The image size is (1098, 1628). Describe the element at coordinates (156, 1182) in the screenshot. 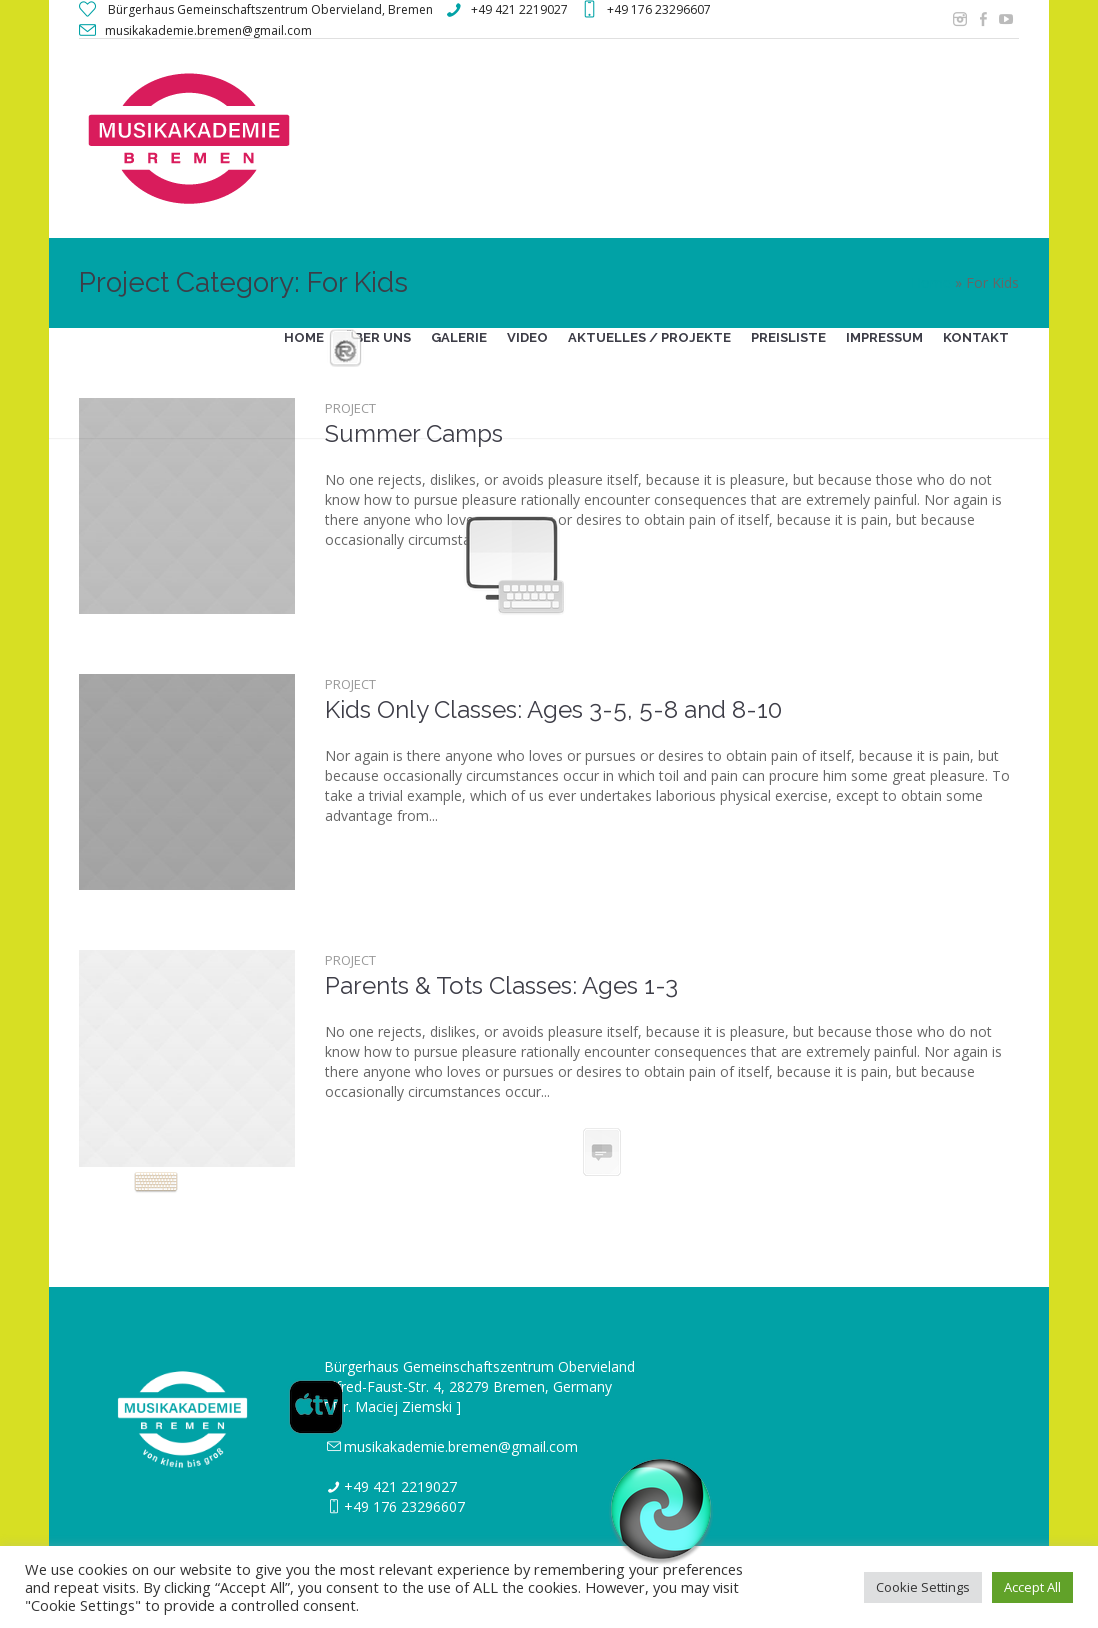

I see `bluetooth keyboard connected` at that location.